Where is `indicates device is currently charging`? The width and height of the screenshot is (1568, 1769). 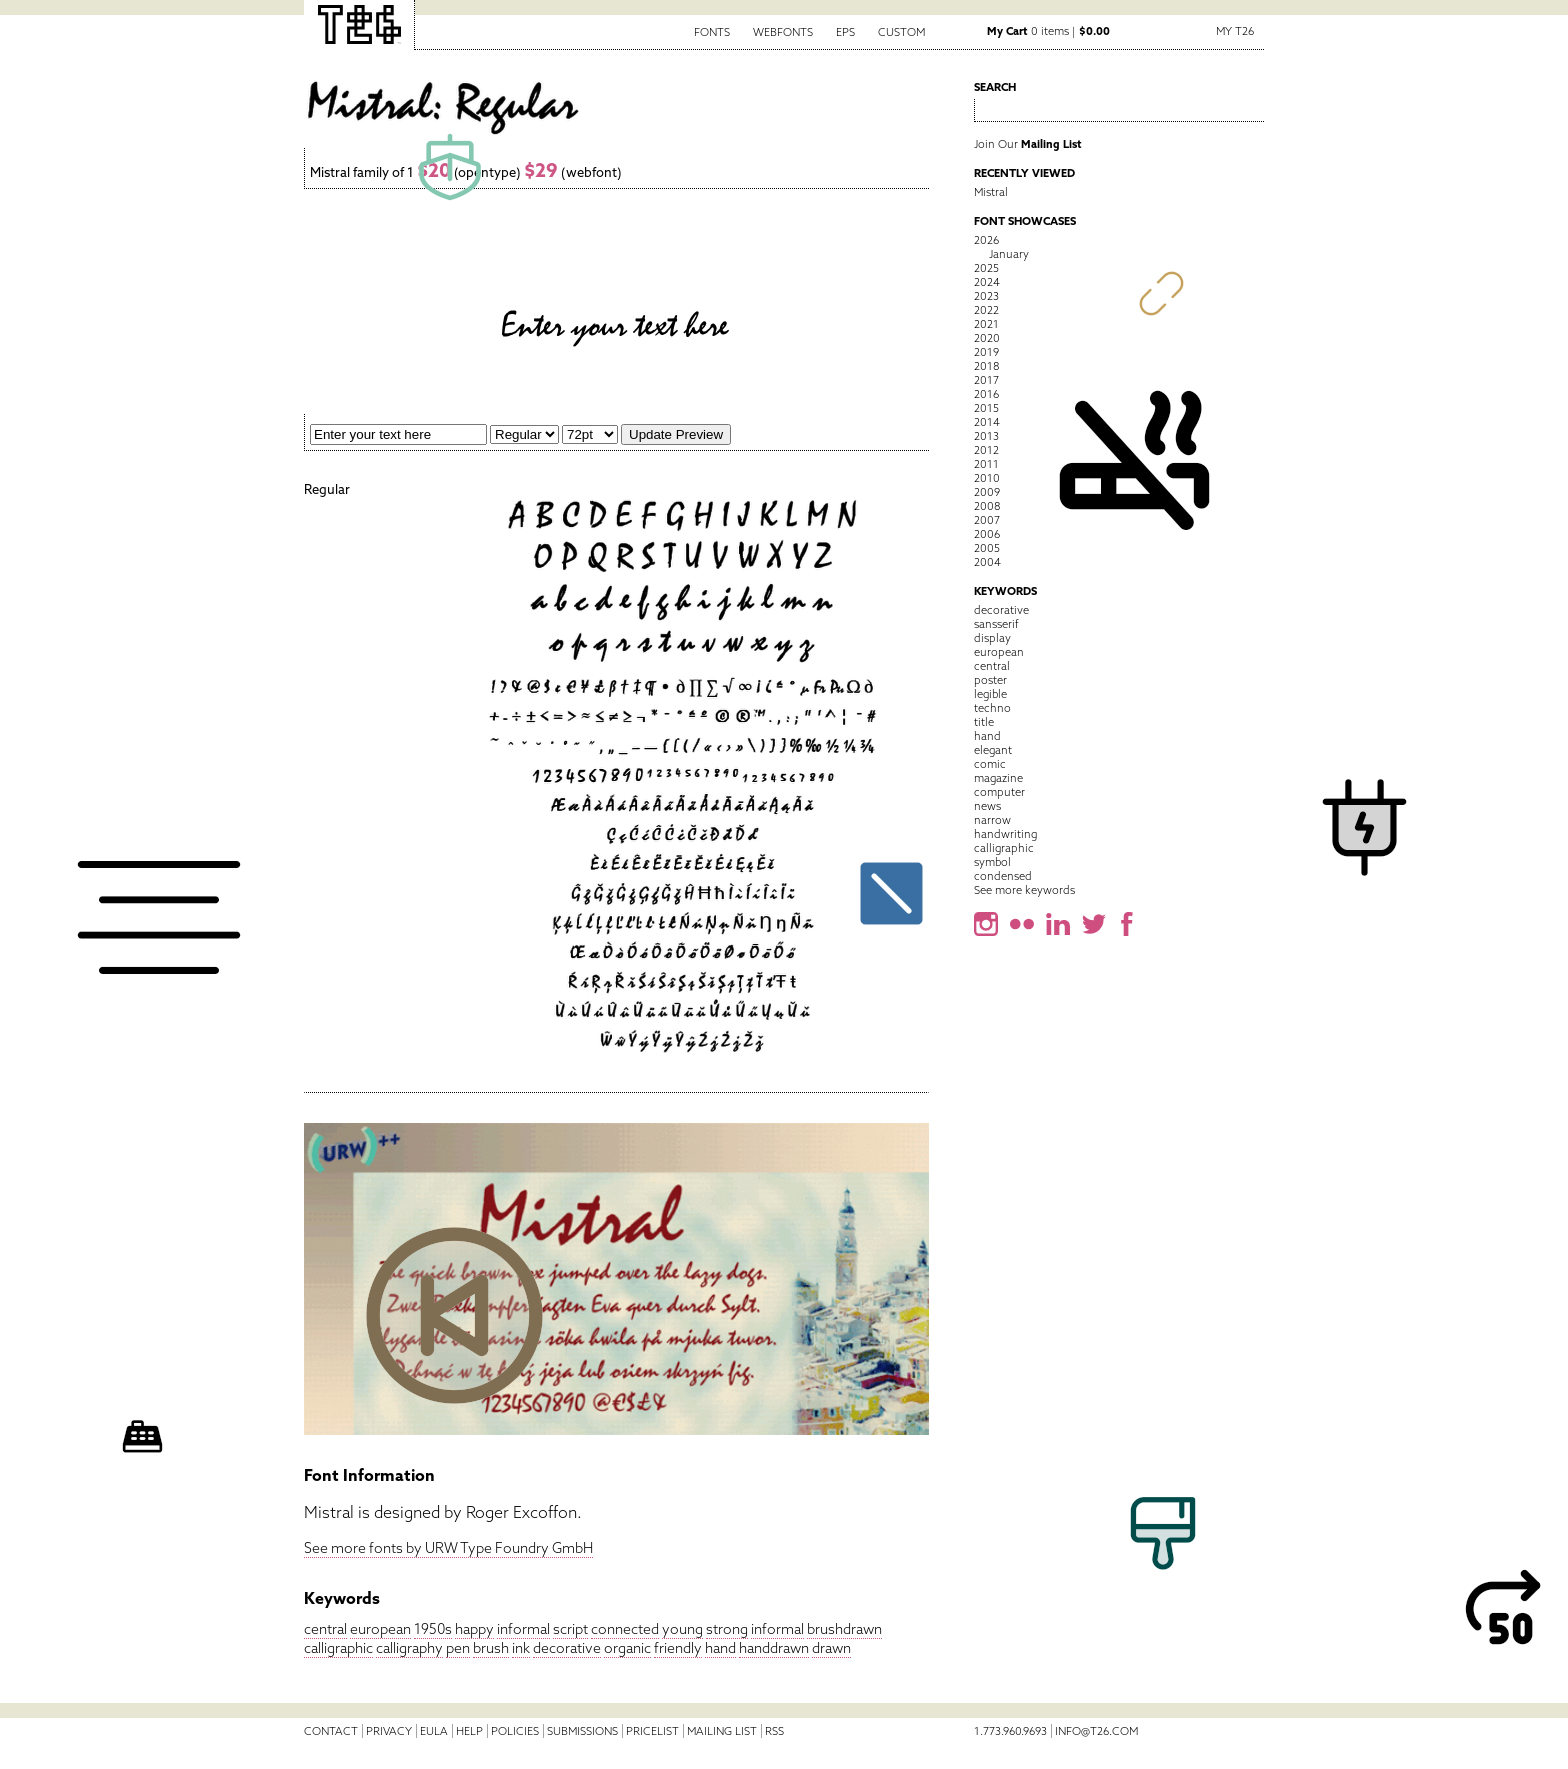 indicates device is currently charging is located at coordinates (1364, 827).